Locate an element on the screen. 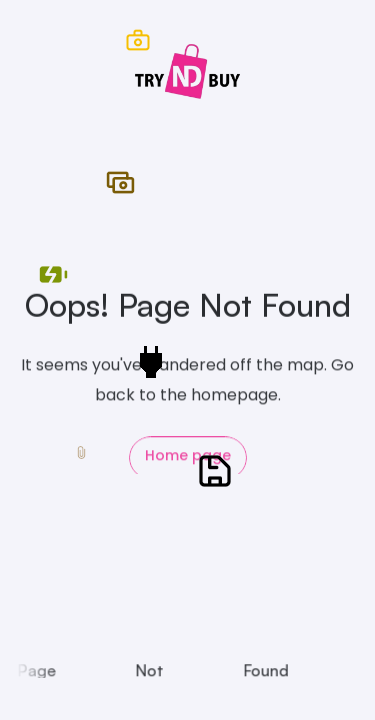  indicates device is charging or connected to power is located at coordinates (151, 362).